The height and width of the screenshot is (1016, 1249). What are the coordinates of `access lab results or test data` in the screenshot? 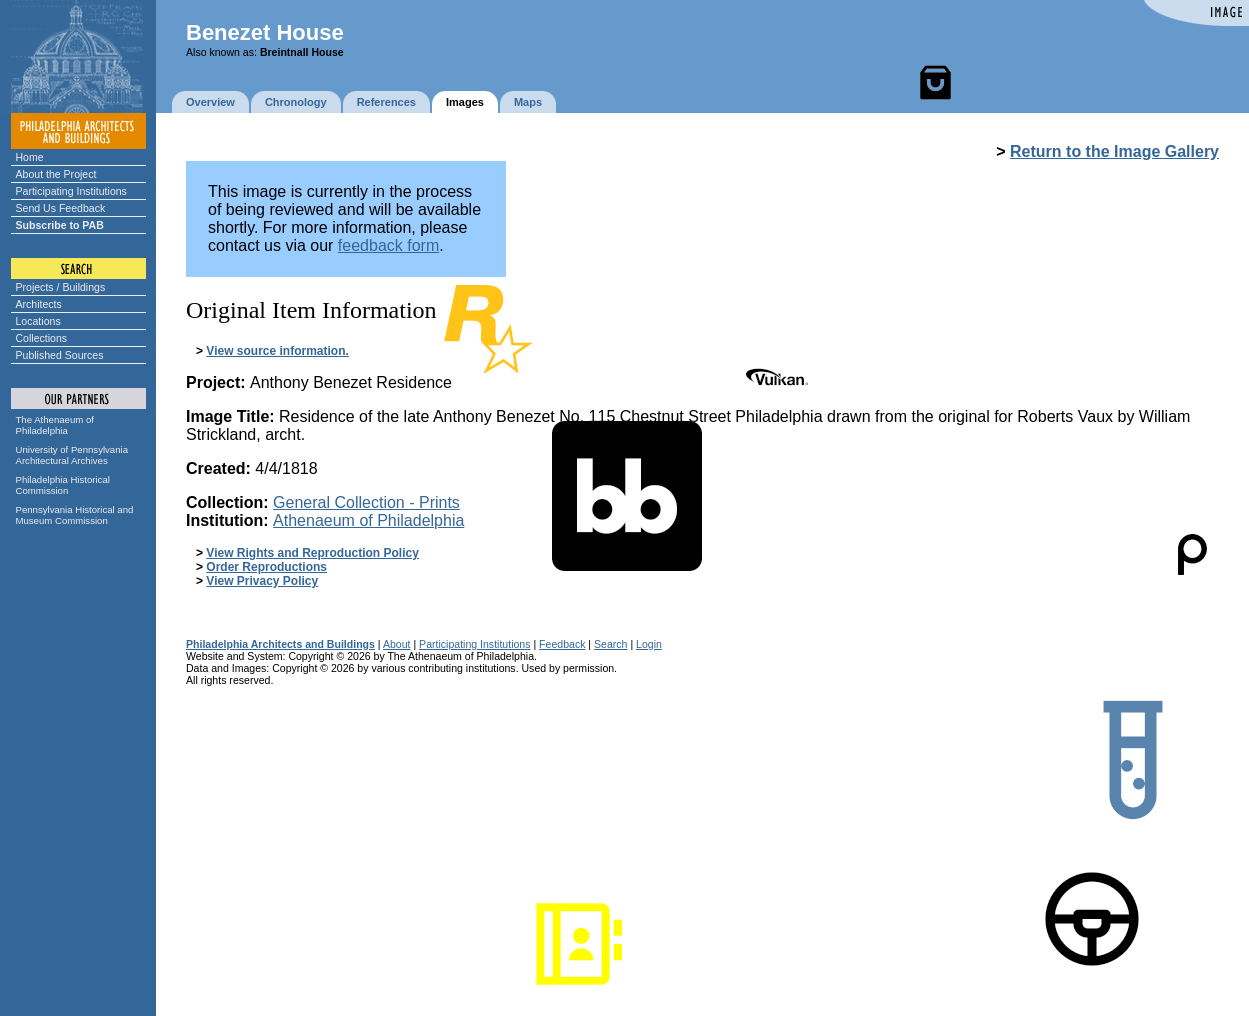 It's located at (1133, 760).